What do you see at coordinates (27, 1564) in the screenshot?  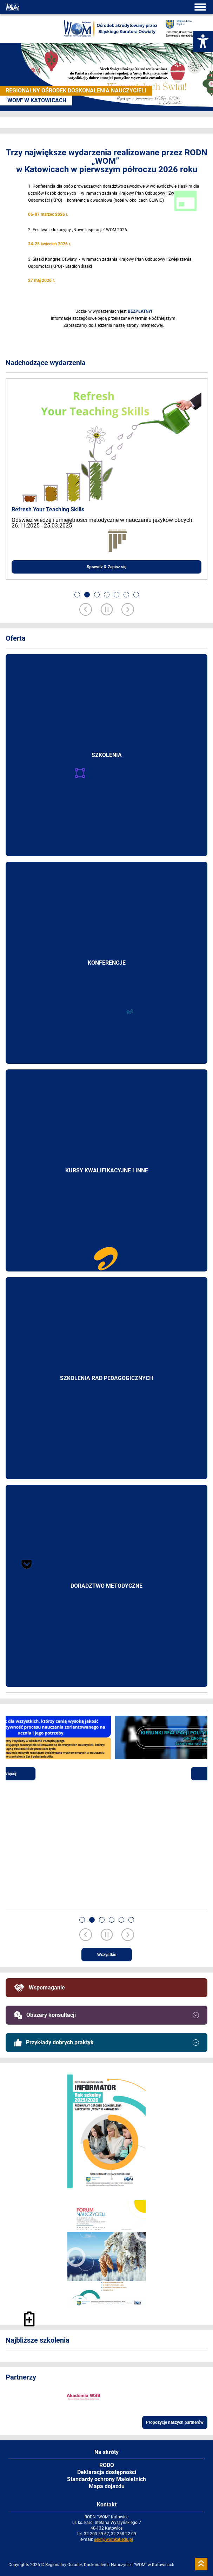 I see `save to Pocket` at bounding box center [27, 1564].